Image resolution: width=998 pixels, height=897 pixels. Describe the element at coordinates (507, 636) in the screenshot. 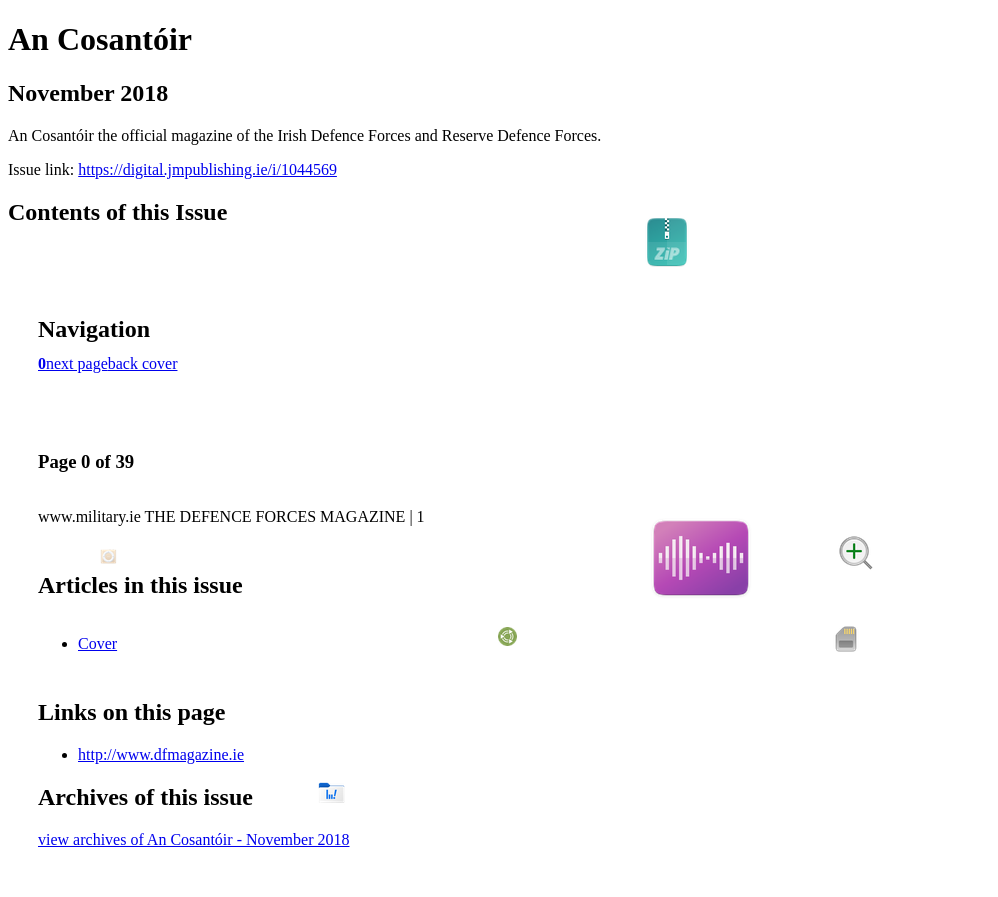

I see `ubuntu mate logo or branding indicator` at that location.